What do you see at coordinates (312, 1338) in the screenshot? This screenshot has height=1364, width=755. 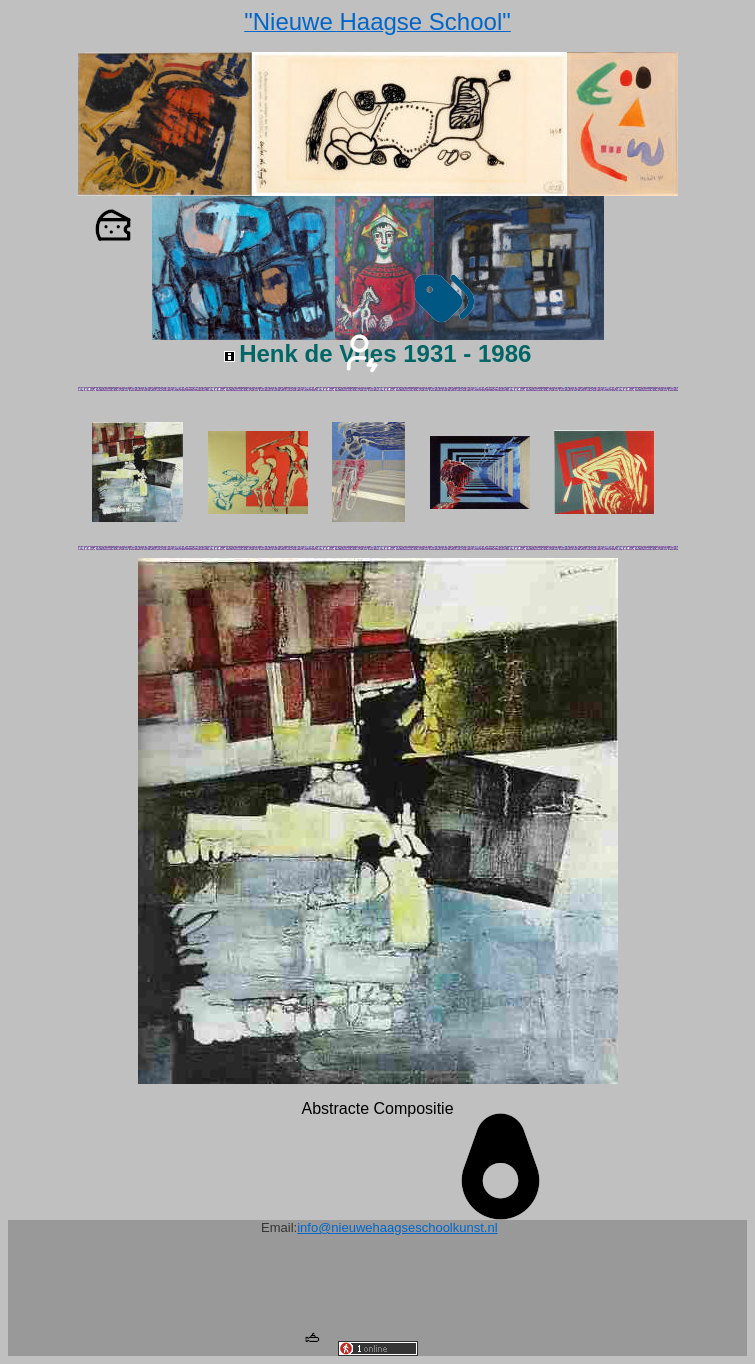 I see `navigate to underwater or submarine-related content` at bounding box center [312, 1338].